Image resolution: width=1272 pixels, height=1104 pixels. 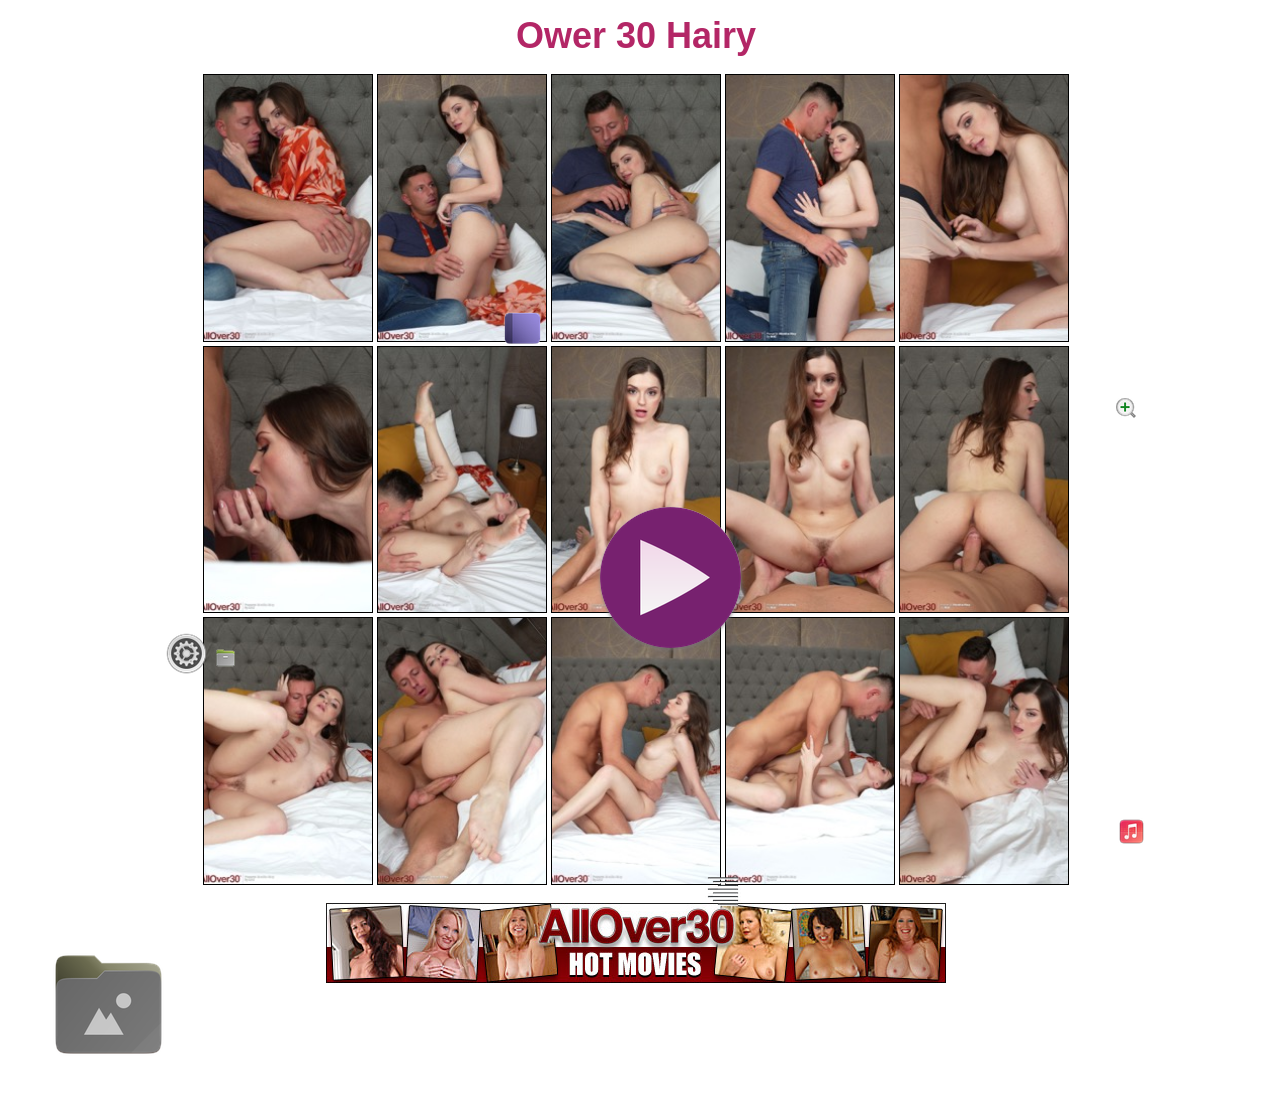 What do you see at coordinates (1126, 408) in the screenshot?
I see `zoom in on the current view` at bounding box center [1126, 408].